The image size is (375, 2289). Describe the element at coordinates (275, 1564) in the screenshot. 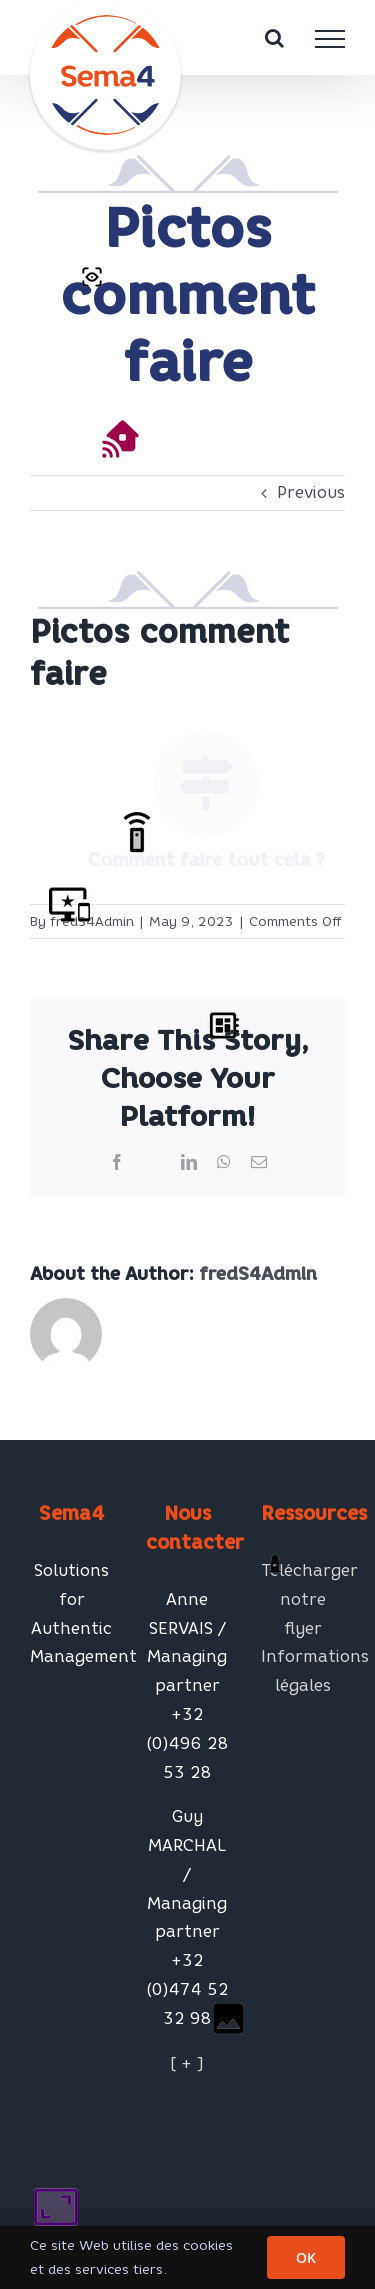

I see `view monuments or landmarks nearby` at that location.